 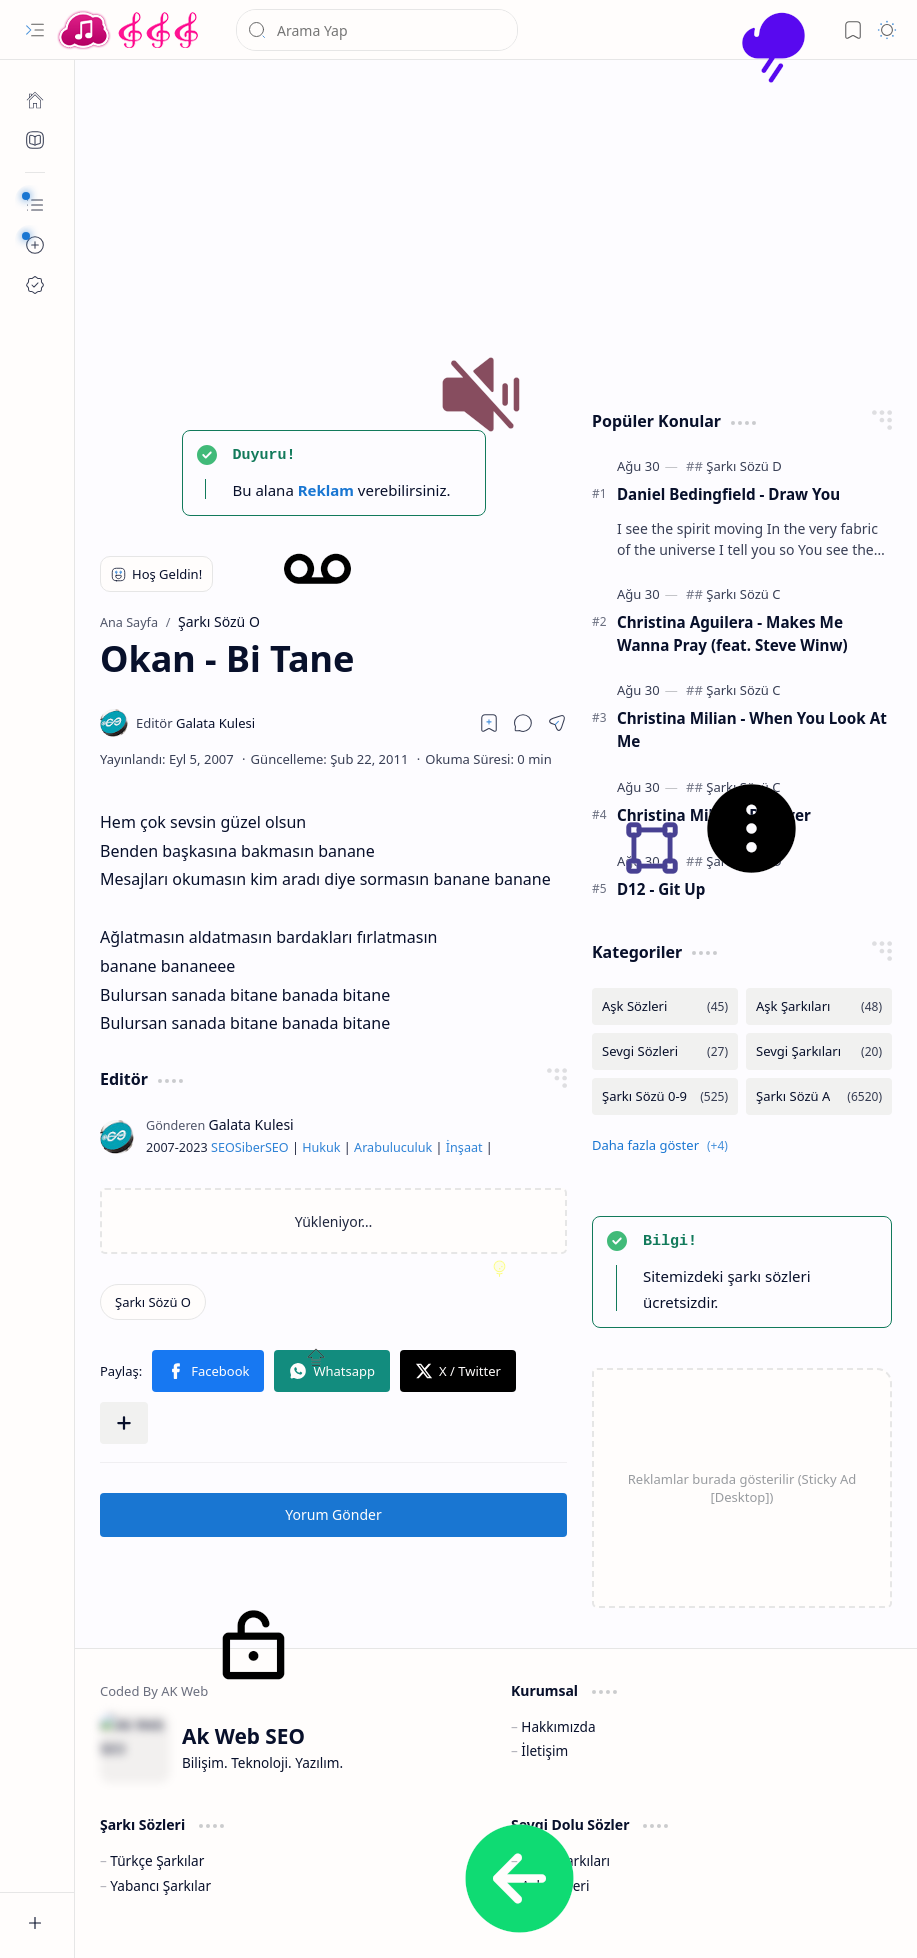 I want to click on access golf-related features or content, so click(x=499, y=1268).